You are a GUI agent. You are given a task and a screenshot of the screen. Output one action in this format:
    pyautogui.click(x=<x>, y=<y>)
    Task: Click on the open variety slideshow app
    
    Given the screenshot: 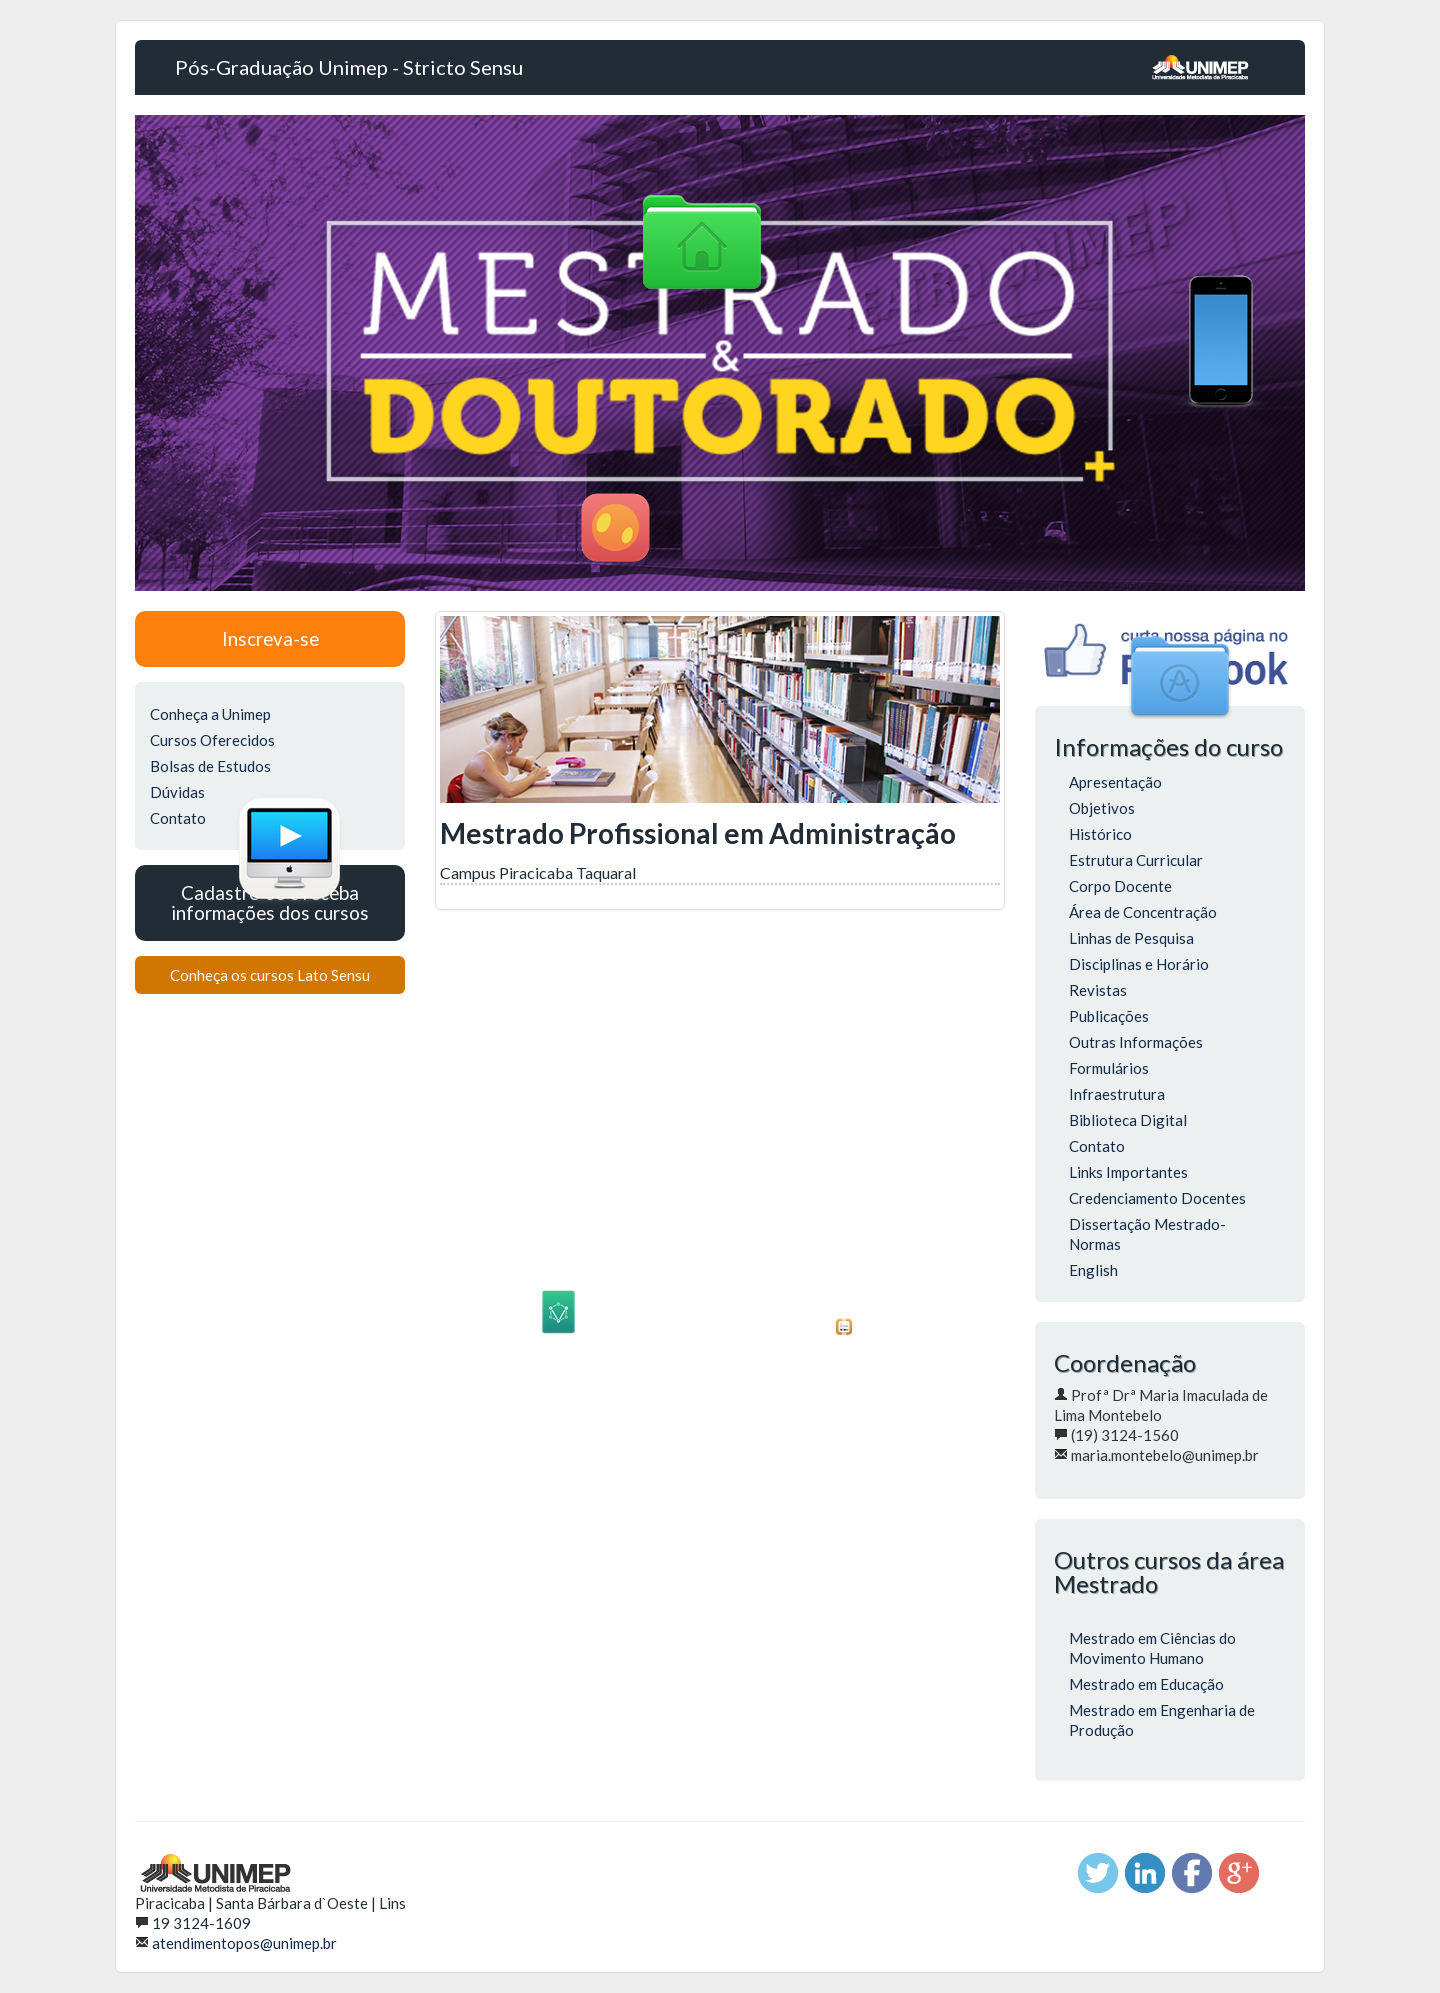 What is the action you would take?
    pyautogui.click(x=289, y=848)
    